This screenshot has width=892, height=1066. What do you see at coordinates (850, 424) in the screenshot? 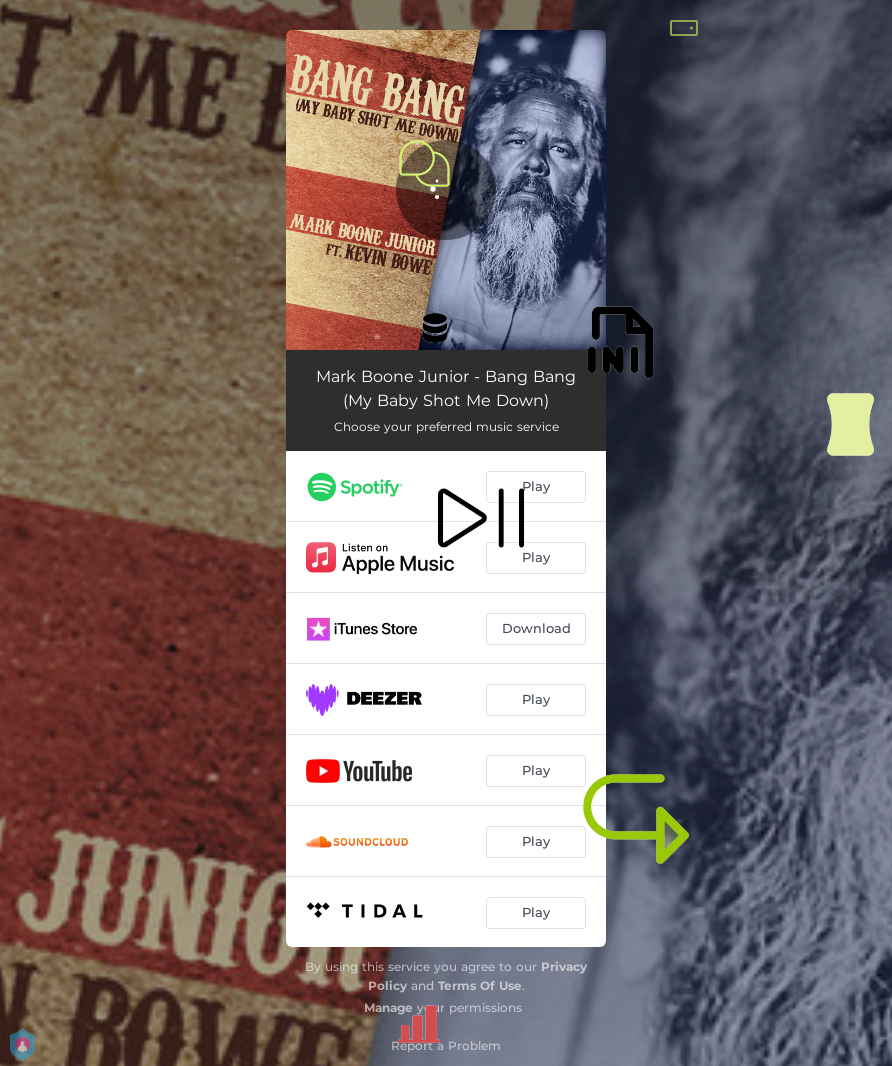
I see `switch to vertical panorama mode` at bounding box center [850, 424].